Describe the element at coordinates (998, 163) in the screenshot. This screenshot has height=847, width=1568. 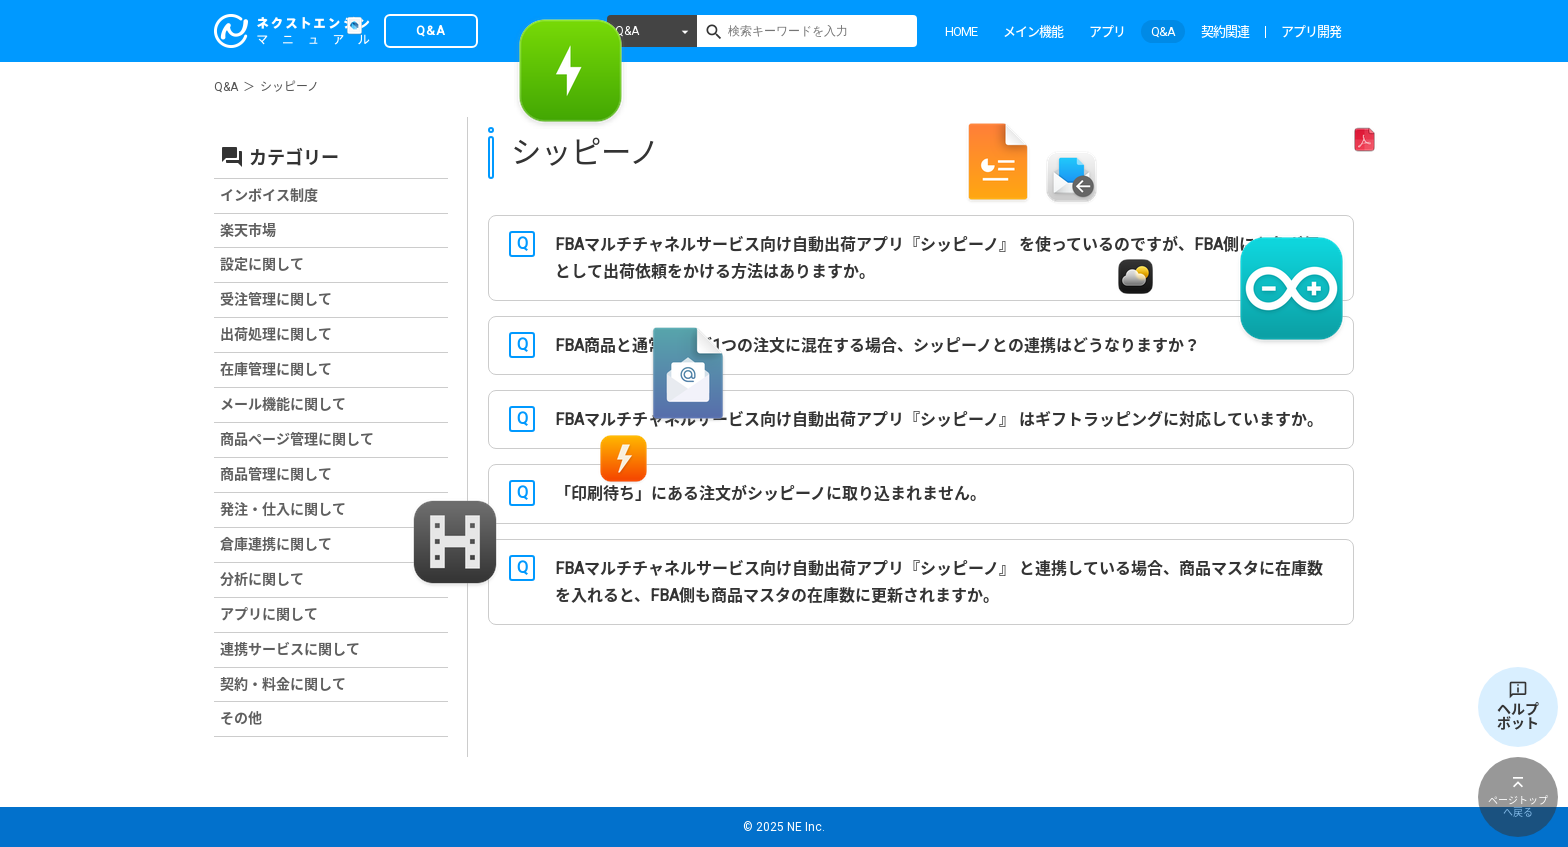
I see `an opendocument presentation template file` at that location.